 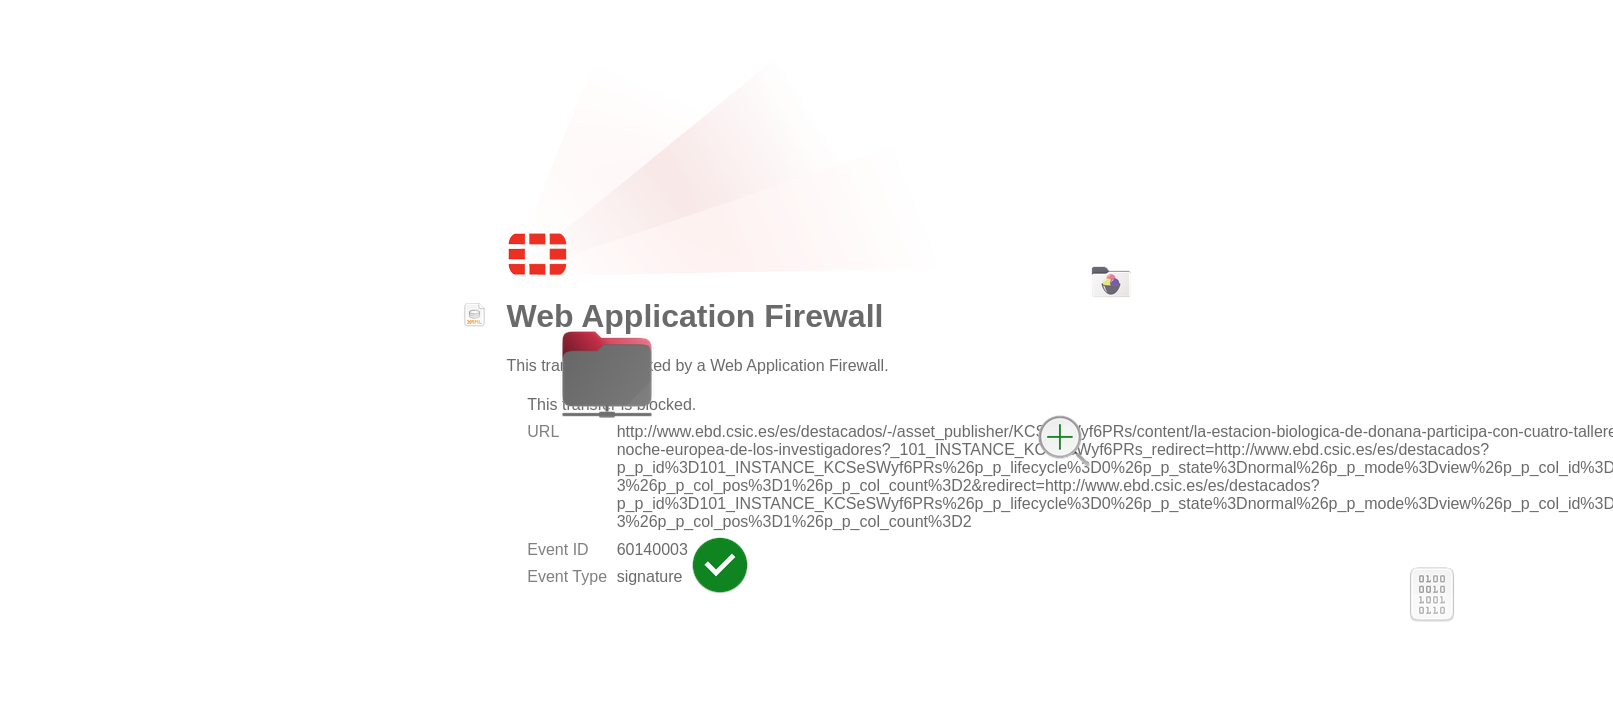 I want to click on indicates a Windows executable or downloadable program file, so click(x=1432, y=594).